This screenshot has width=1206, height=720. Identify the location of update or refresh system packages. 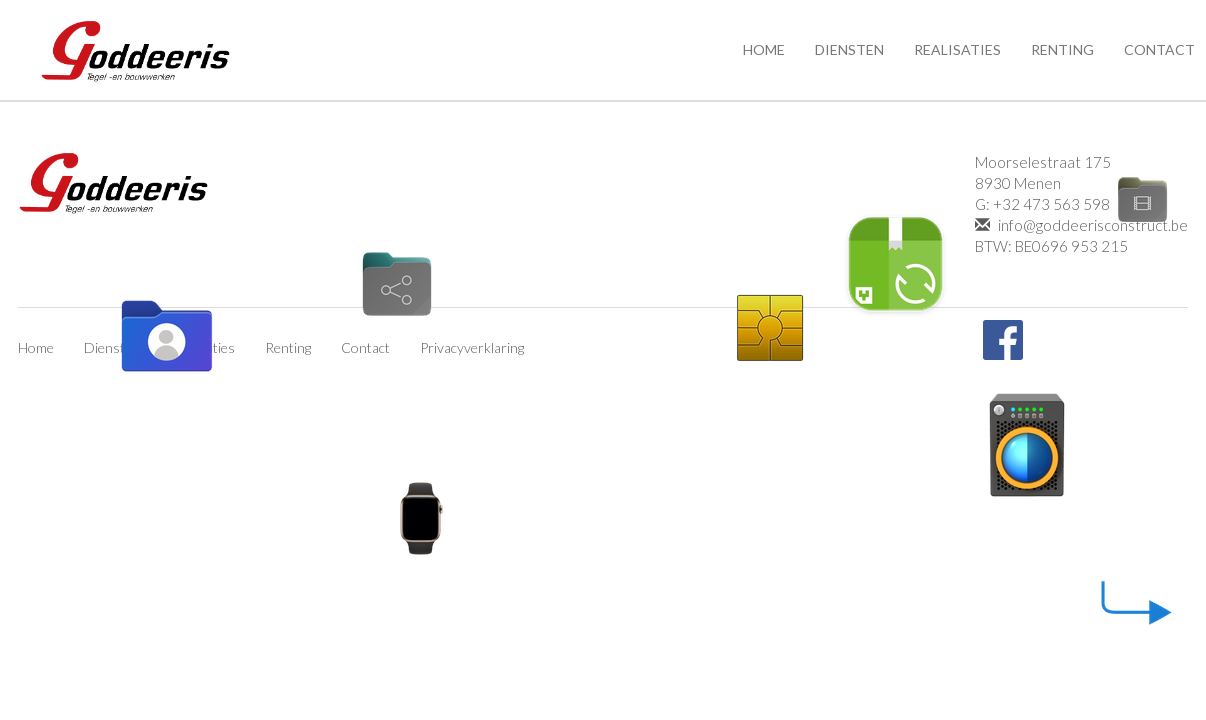
(895, 265).